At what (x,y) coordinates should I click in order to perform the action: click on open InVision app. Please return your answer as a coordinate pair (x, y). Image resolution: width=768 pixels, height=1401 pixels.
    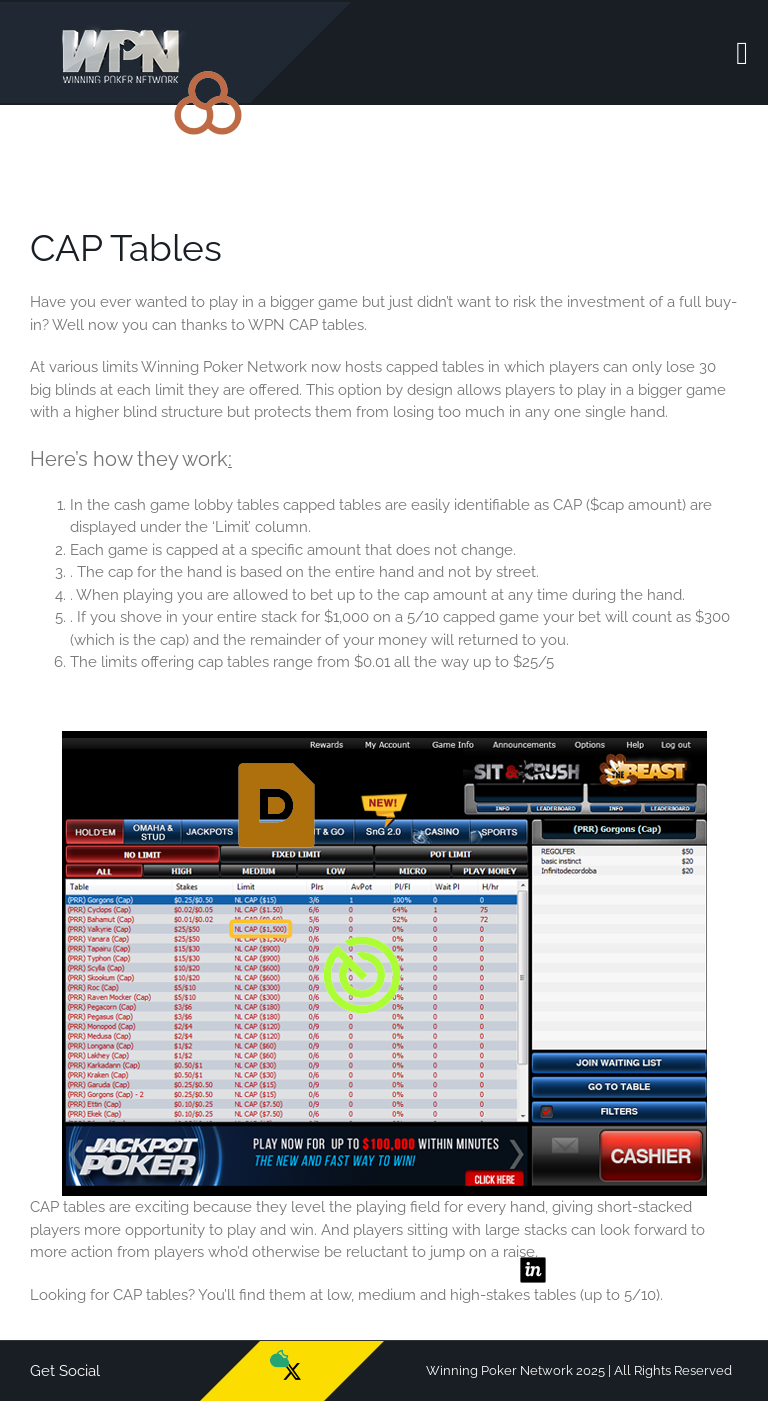
    Looking at the image, I should click on (533, 1270).